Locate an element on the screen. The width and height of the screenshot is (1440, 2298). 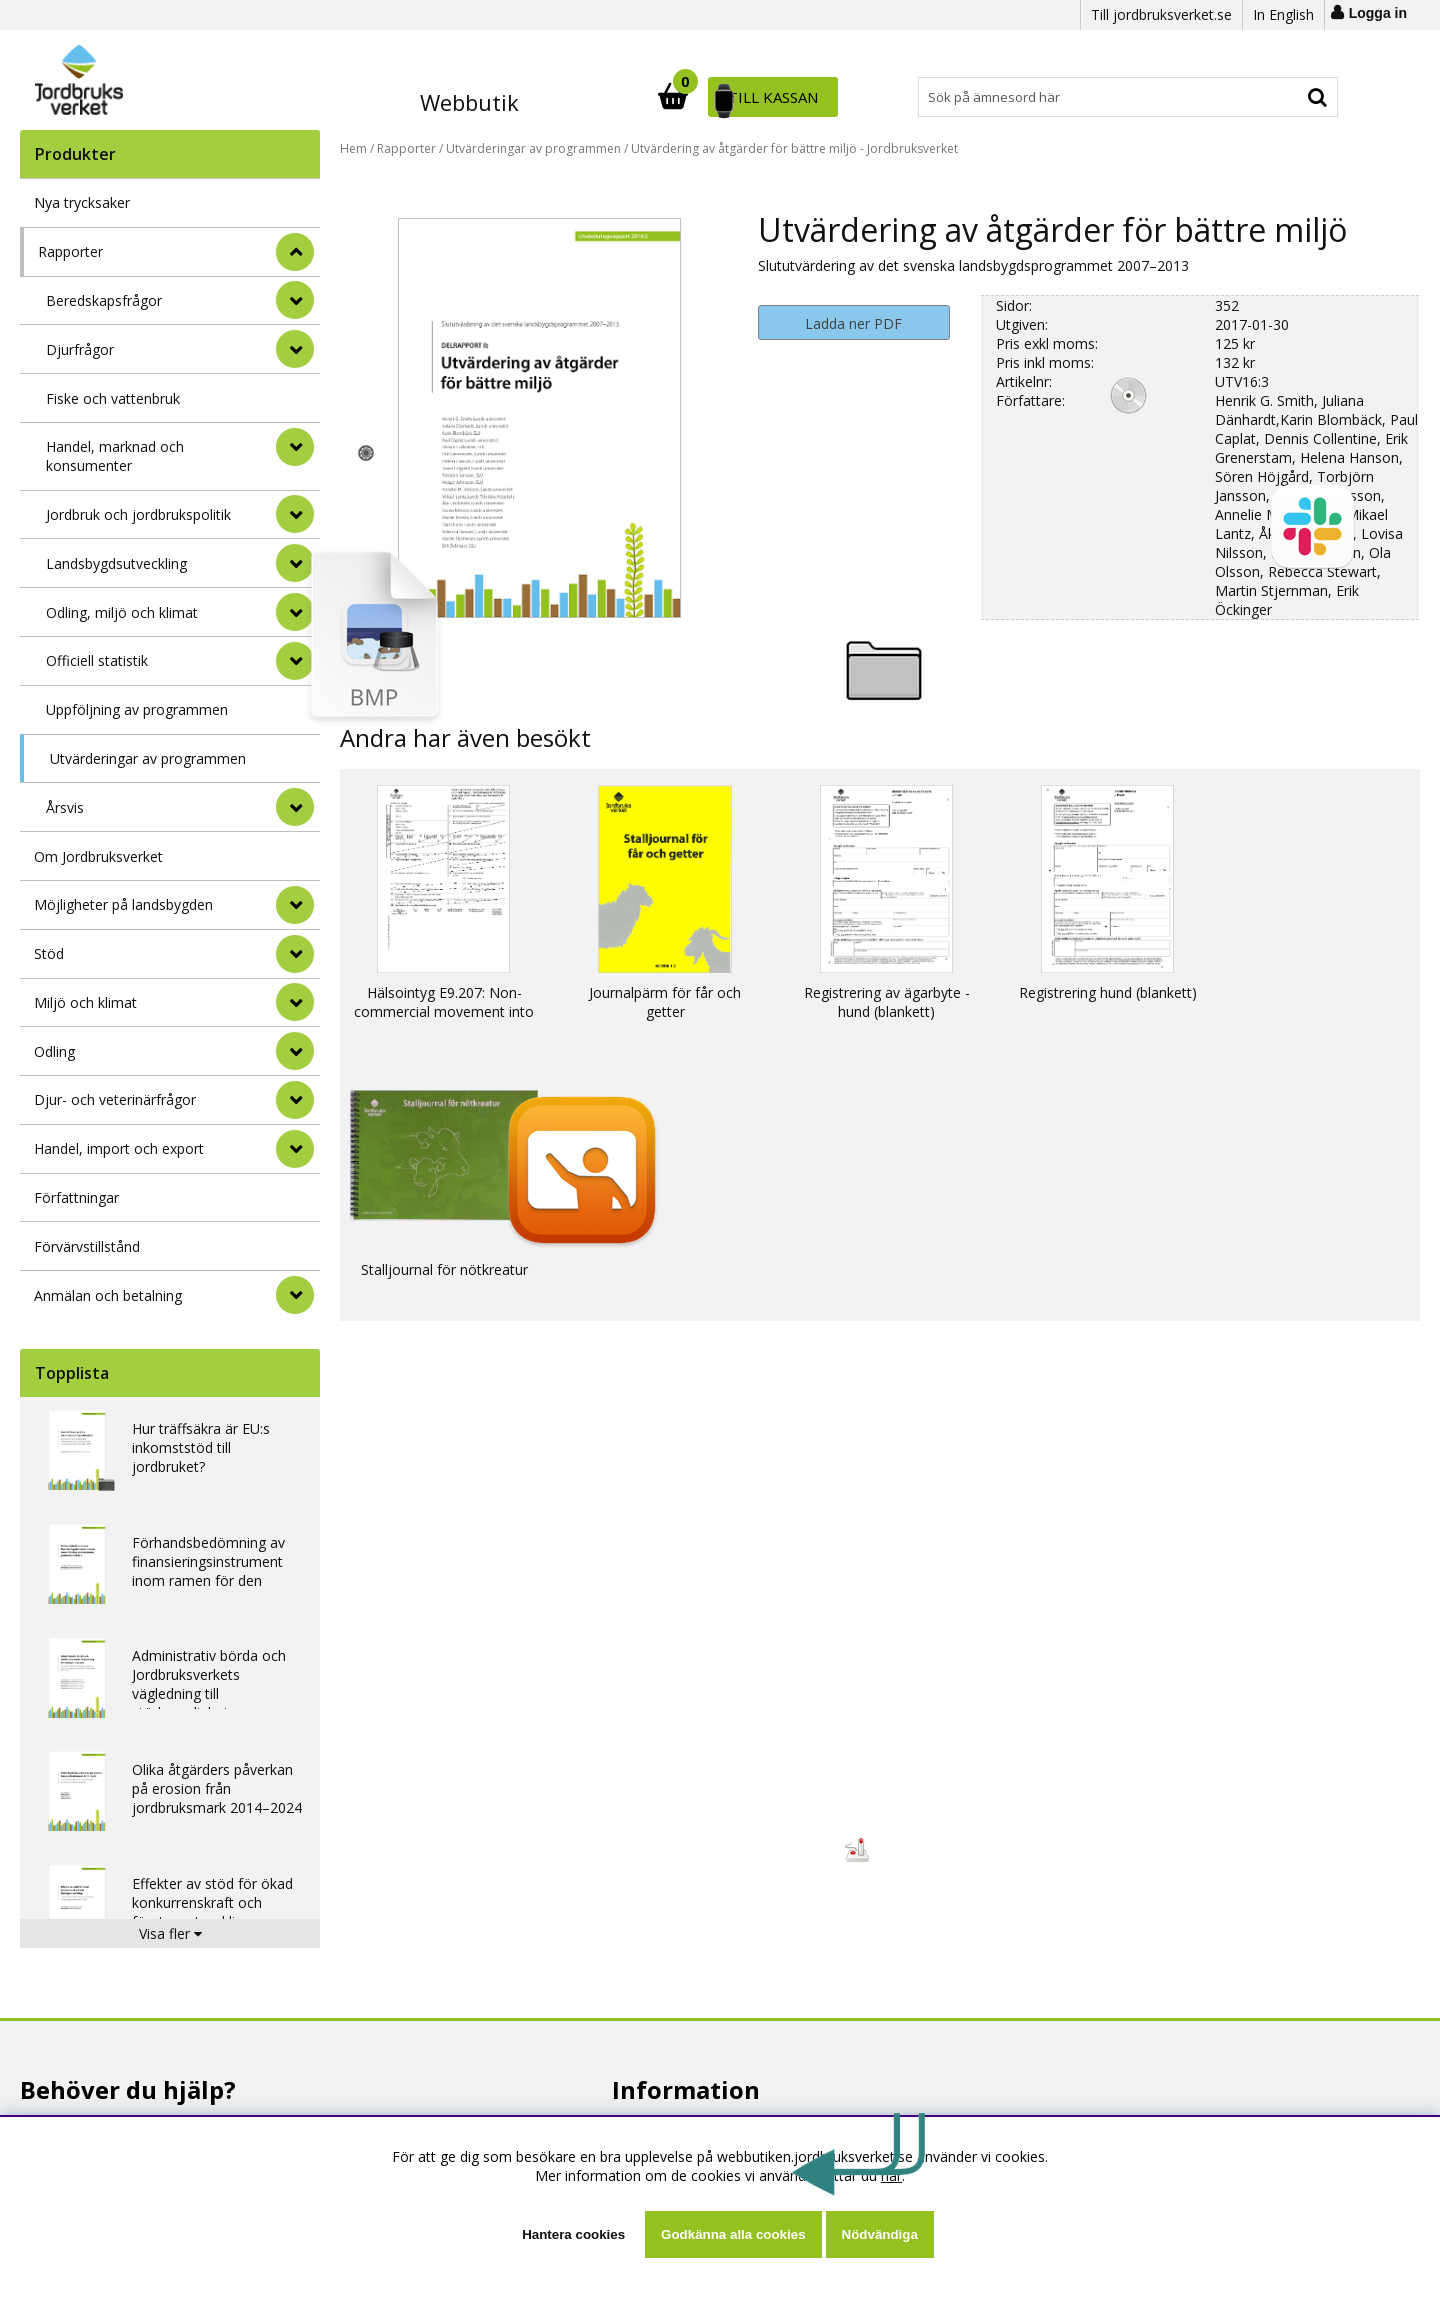
access a mail folder in the sidebar is located at coordinates (884, 670).